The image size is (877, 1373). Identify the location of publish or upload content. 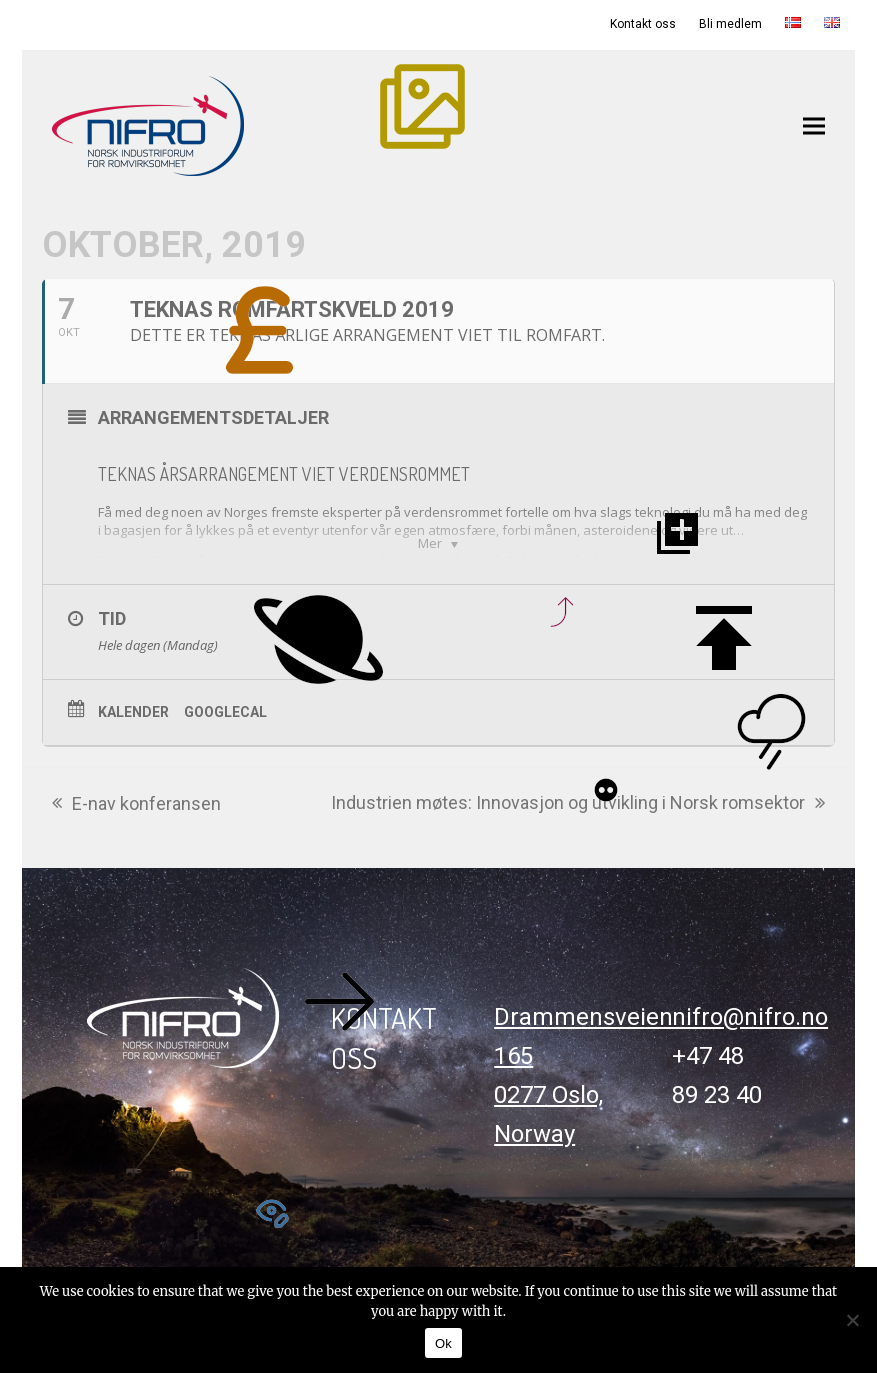
(724, 638).